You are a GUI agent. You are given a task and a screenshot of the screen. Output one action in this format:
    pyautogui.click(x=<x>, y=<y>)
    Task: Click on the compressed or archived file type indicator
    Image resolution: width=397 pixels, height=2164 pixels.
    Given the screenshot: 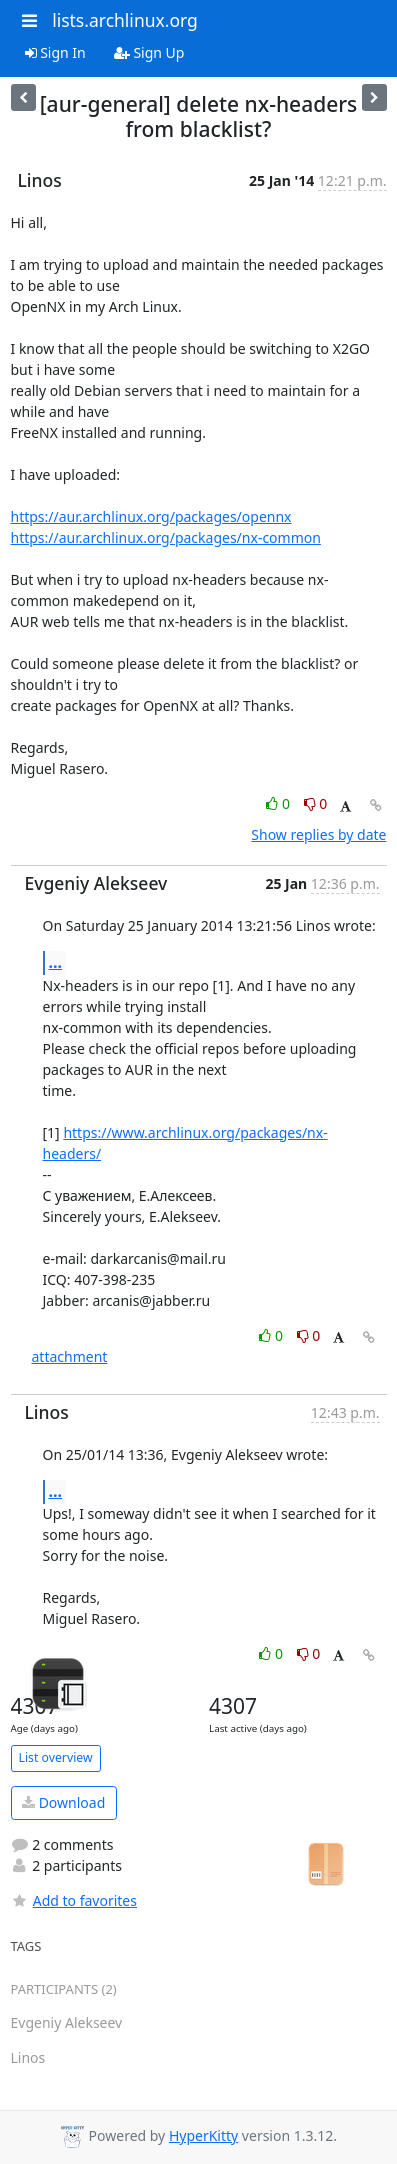 What is the action you would take?
    pyautogui.click(x=326, y=1864)
    